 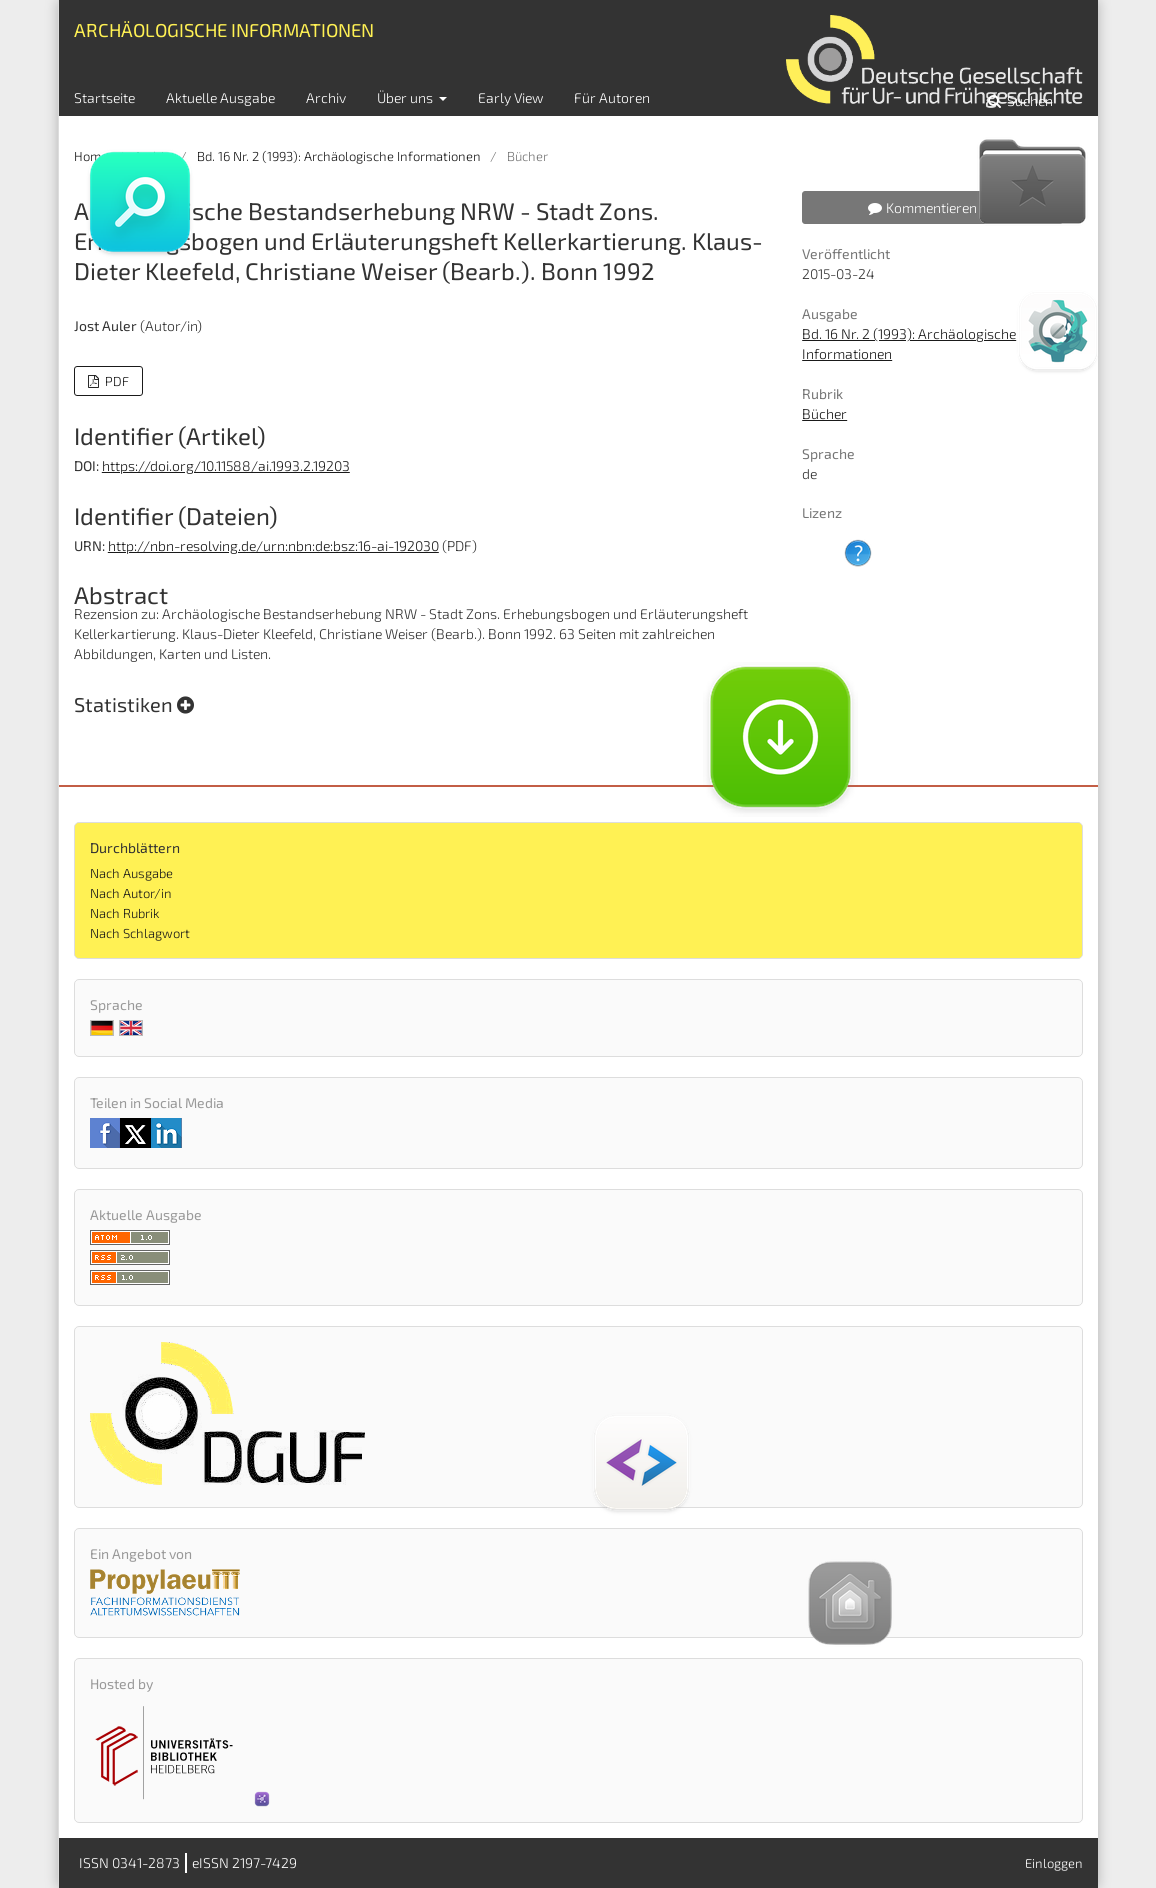 What do you see at coordinates (850, 1603) in the screenshot?
I see `open the home app` at bounding box center [850, 1603].